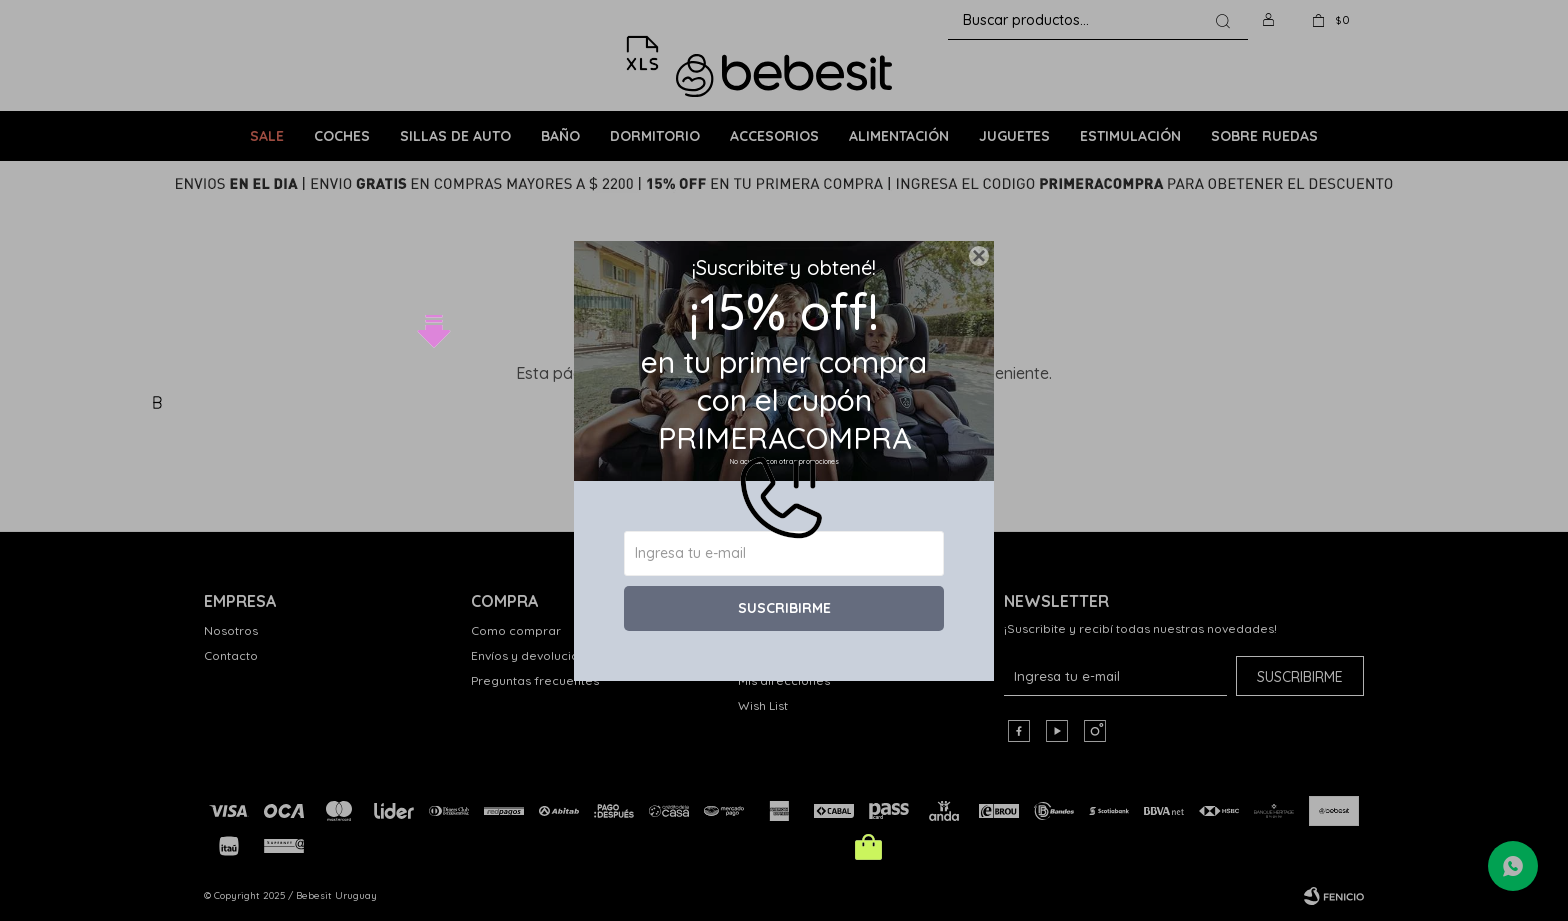 The image size is (1568, 921). What do you see at coordinates (157, 402) in the screenshot?
I see `toggle bold text formatting` at bounding box center [157, 402].